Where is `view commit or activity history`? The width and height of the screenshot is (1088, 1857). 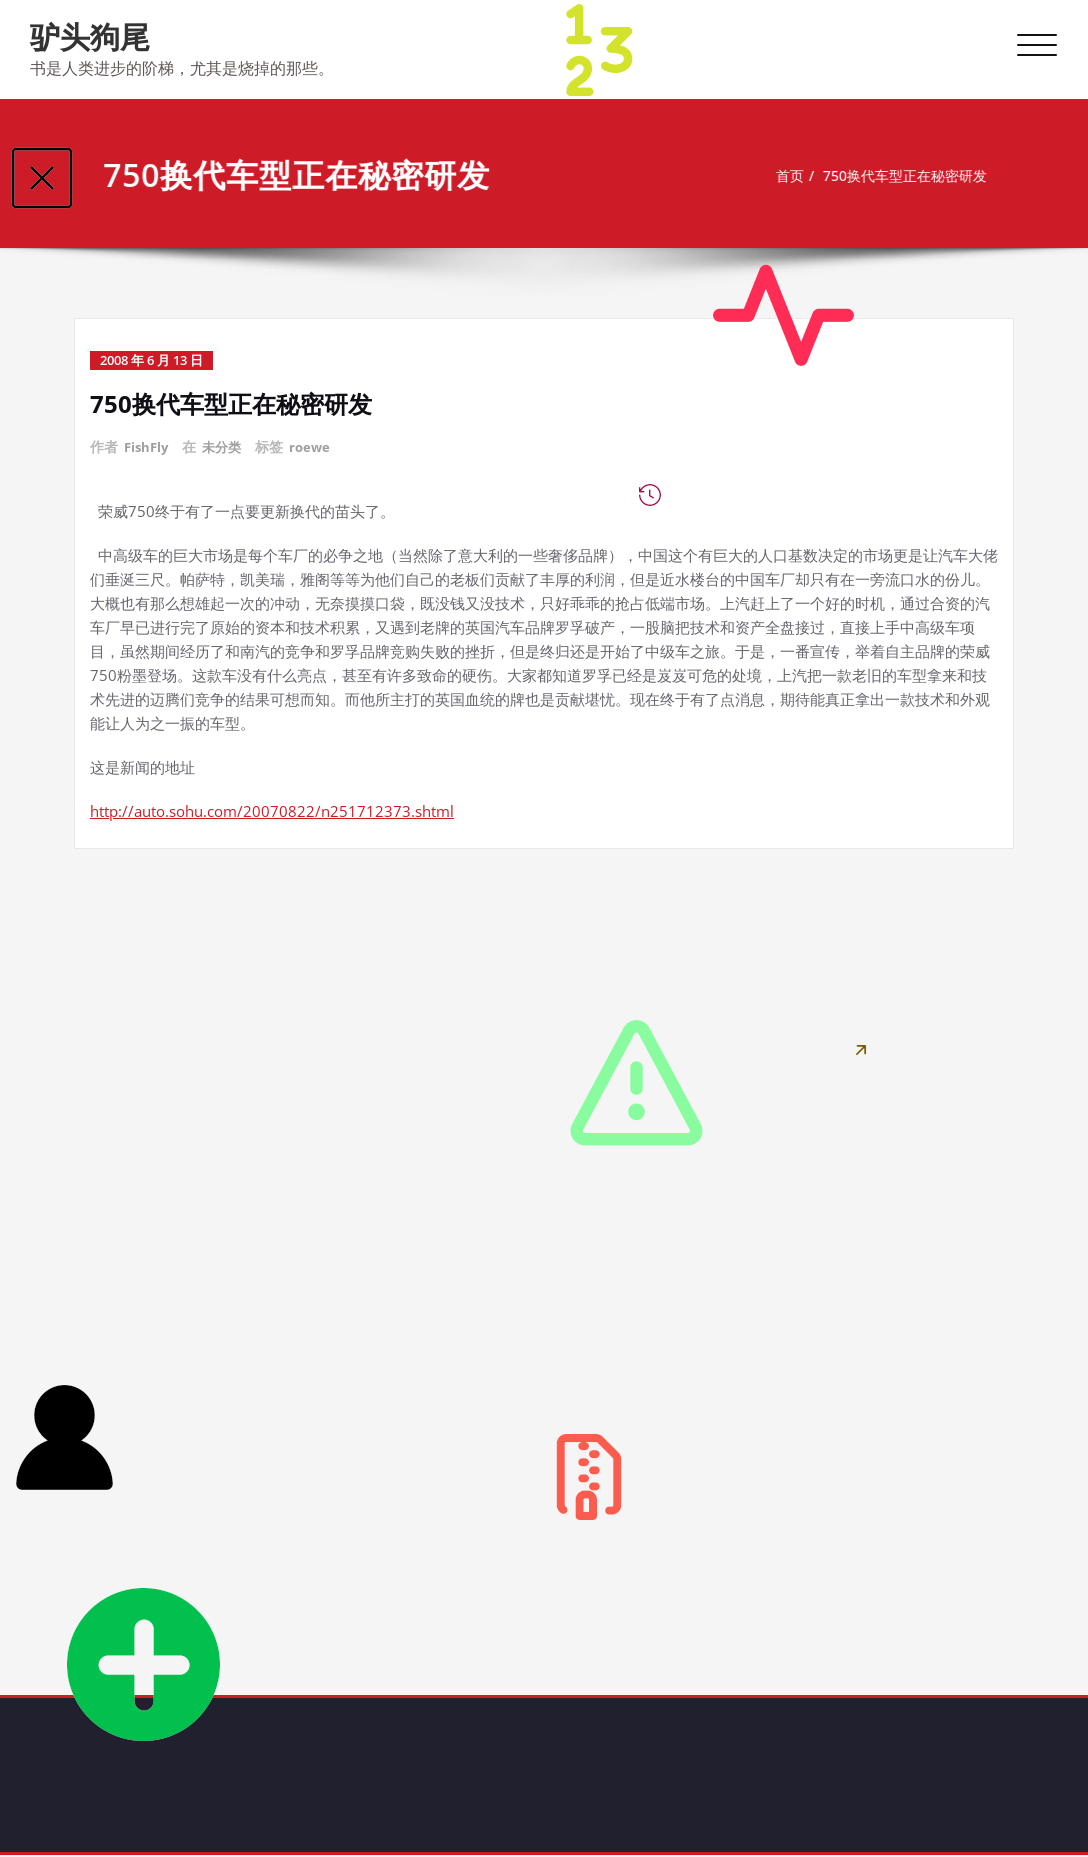 view commit or activity history is located at coordinates (650, 495).